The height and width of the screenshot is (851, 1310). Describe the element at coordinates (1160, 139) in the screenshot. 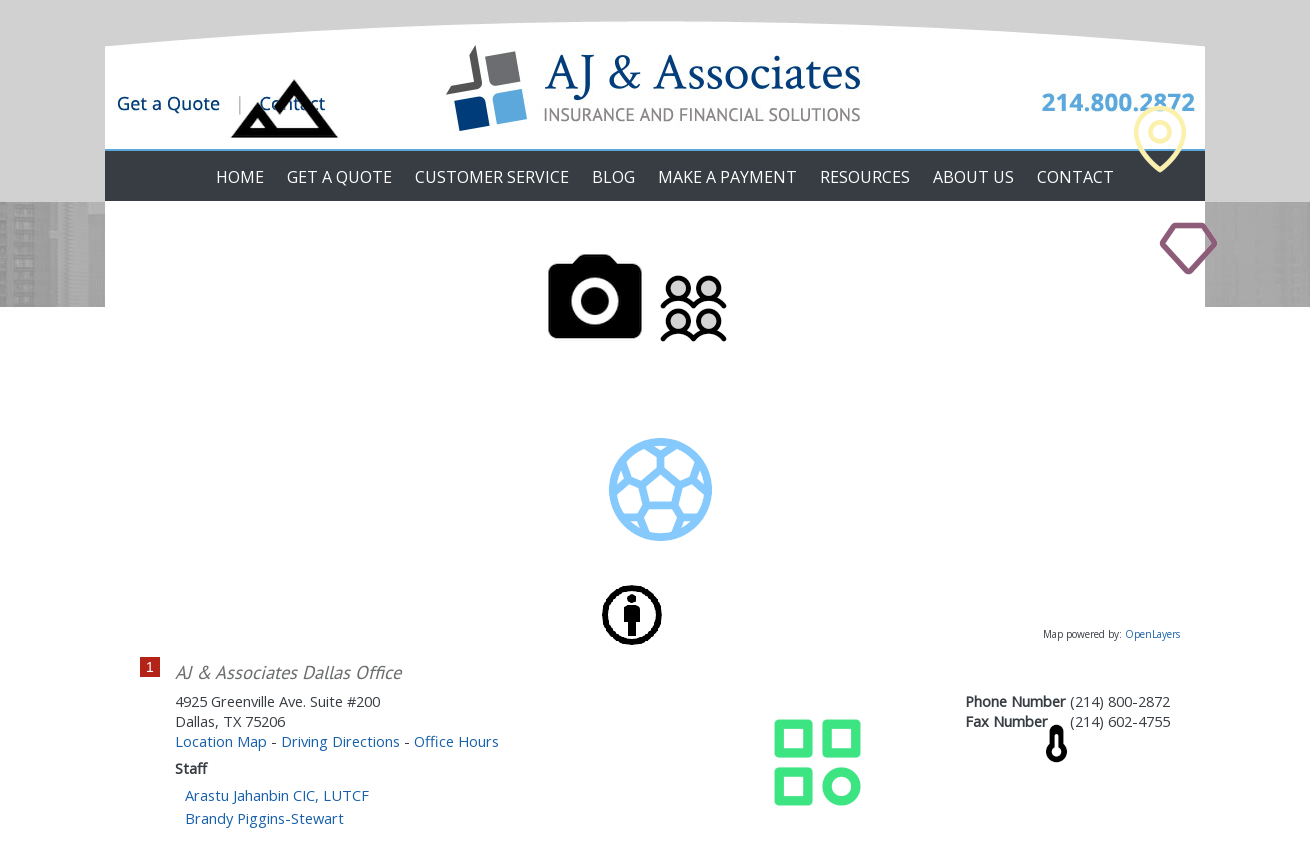

I see `view or set a location on the map` at that location.